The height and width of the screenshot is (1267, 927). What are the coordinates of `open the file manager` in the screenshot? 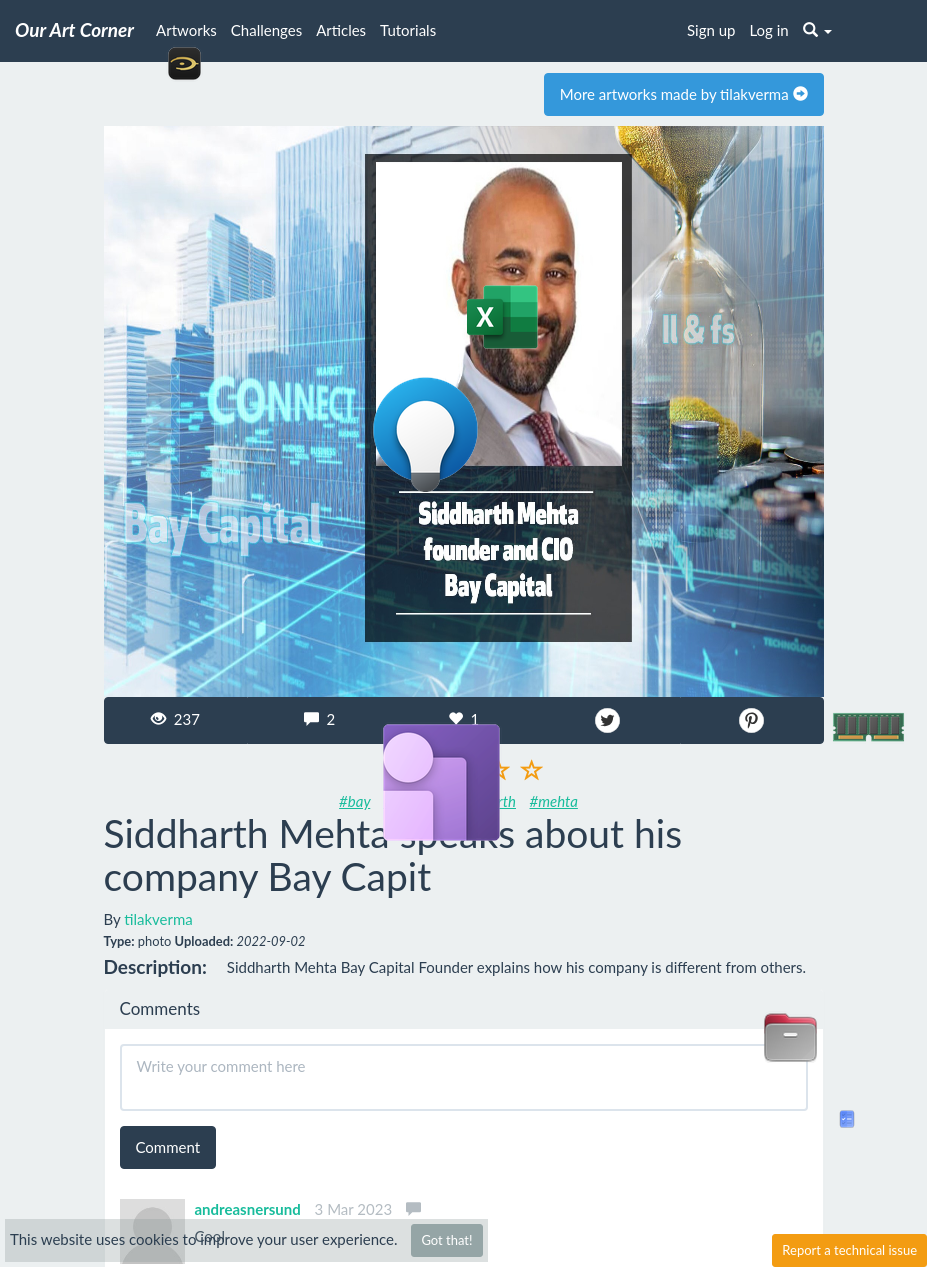 It's located at (790, 1037).